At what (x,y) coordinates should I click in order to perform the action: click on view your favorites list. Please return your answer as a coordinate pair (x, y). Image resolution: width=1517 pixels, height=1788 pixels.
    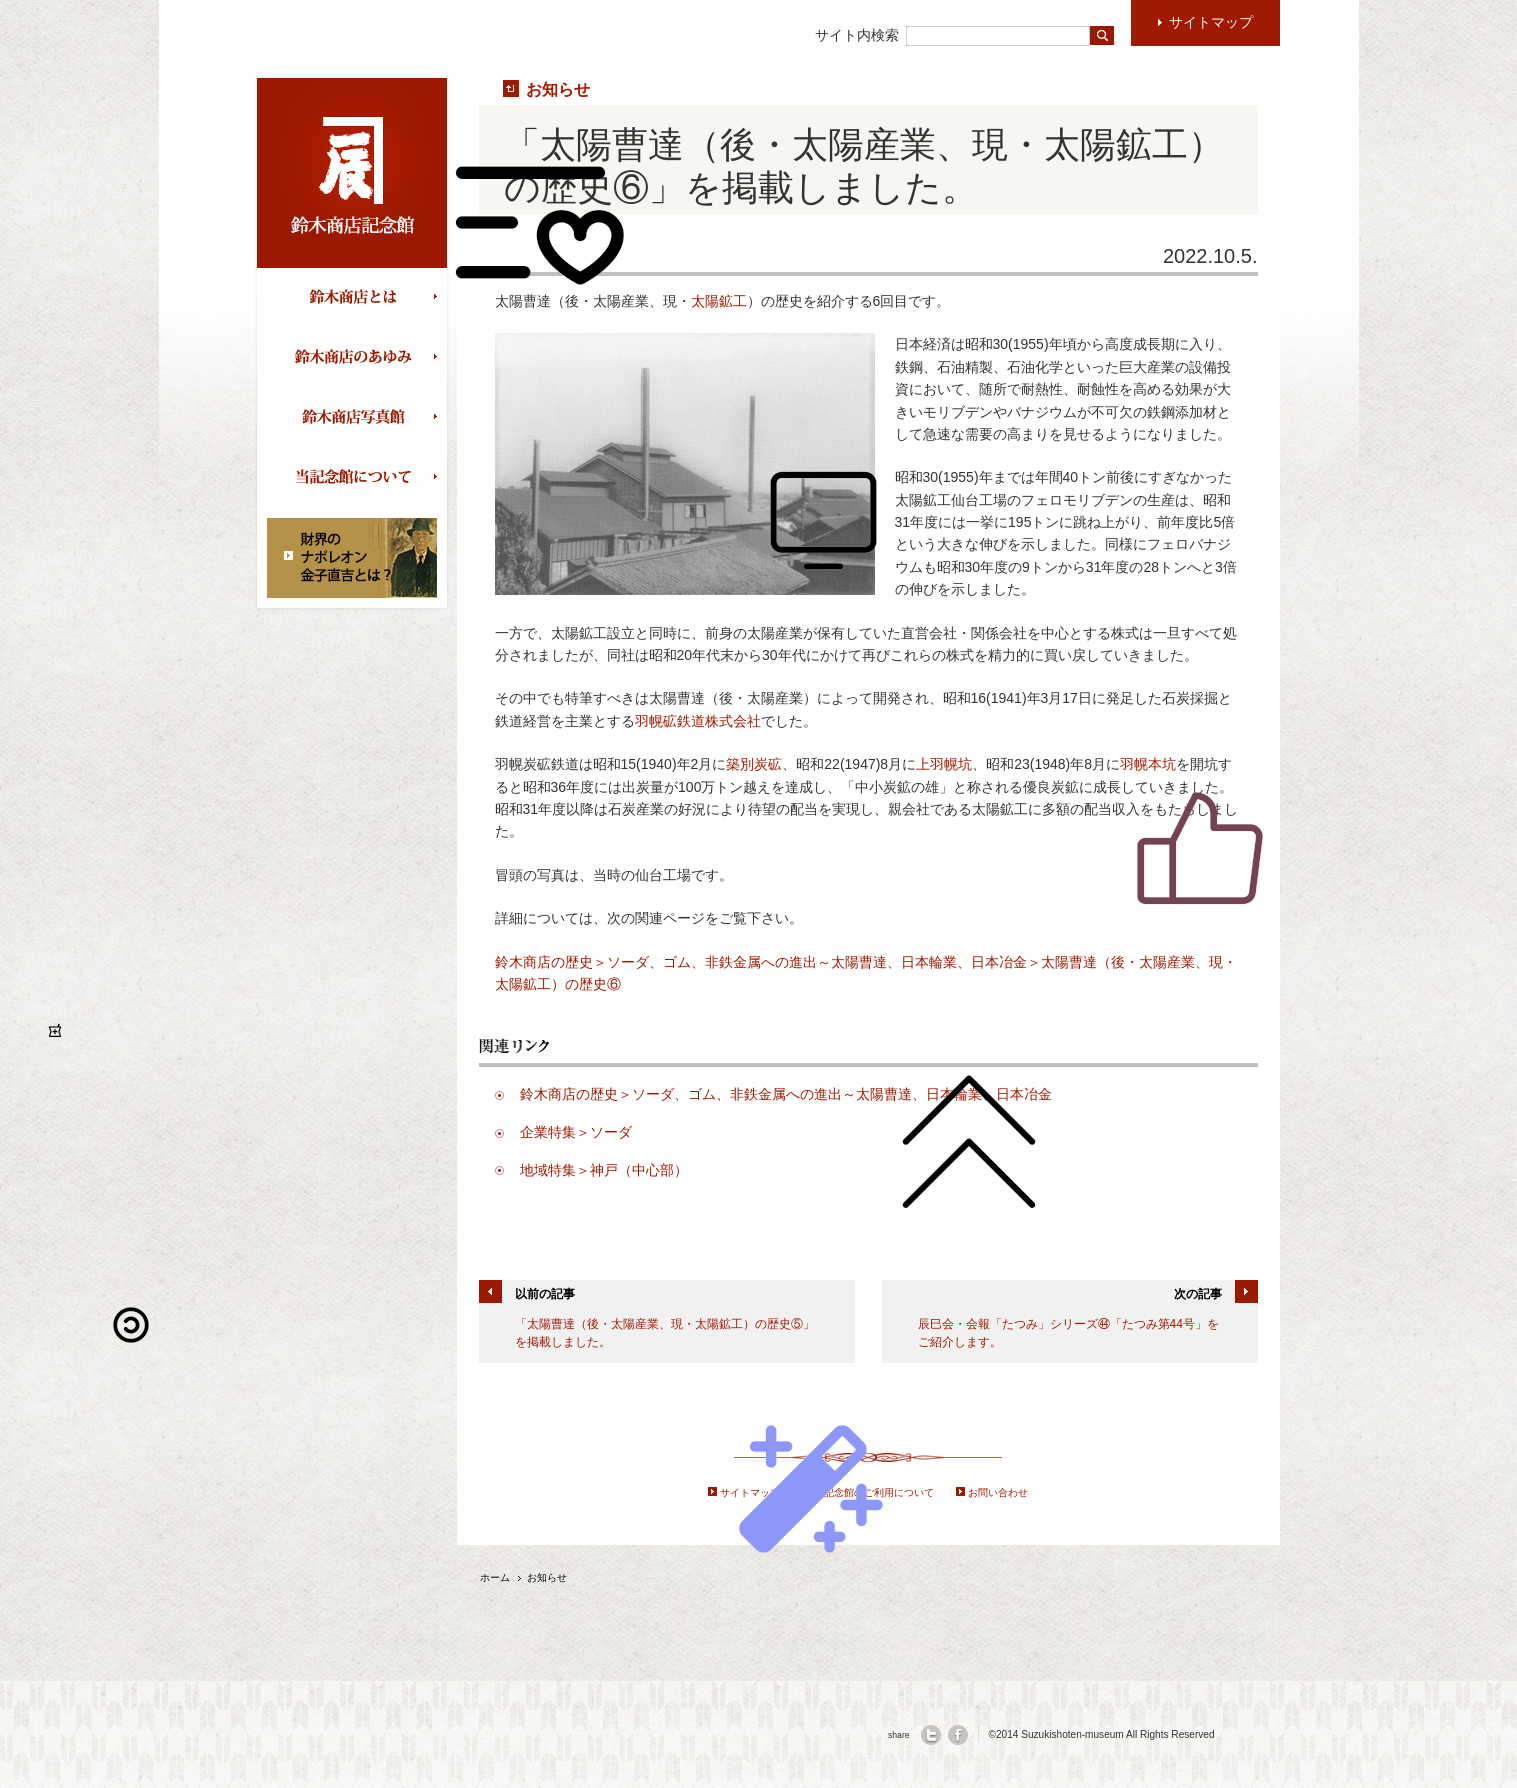
    Looking at the image, I should click on (530, 222).